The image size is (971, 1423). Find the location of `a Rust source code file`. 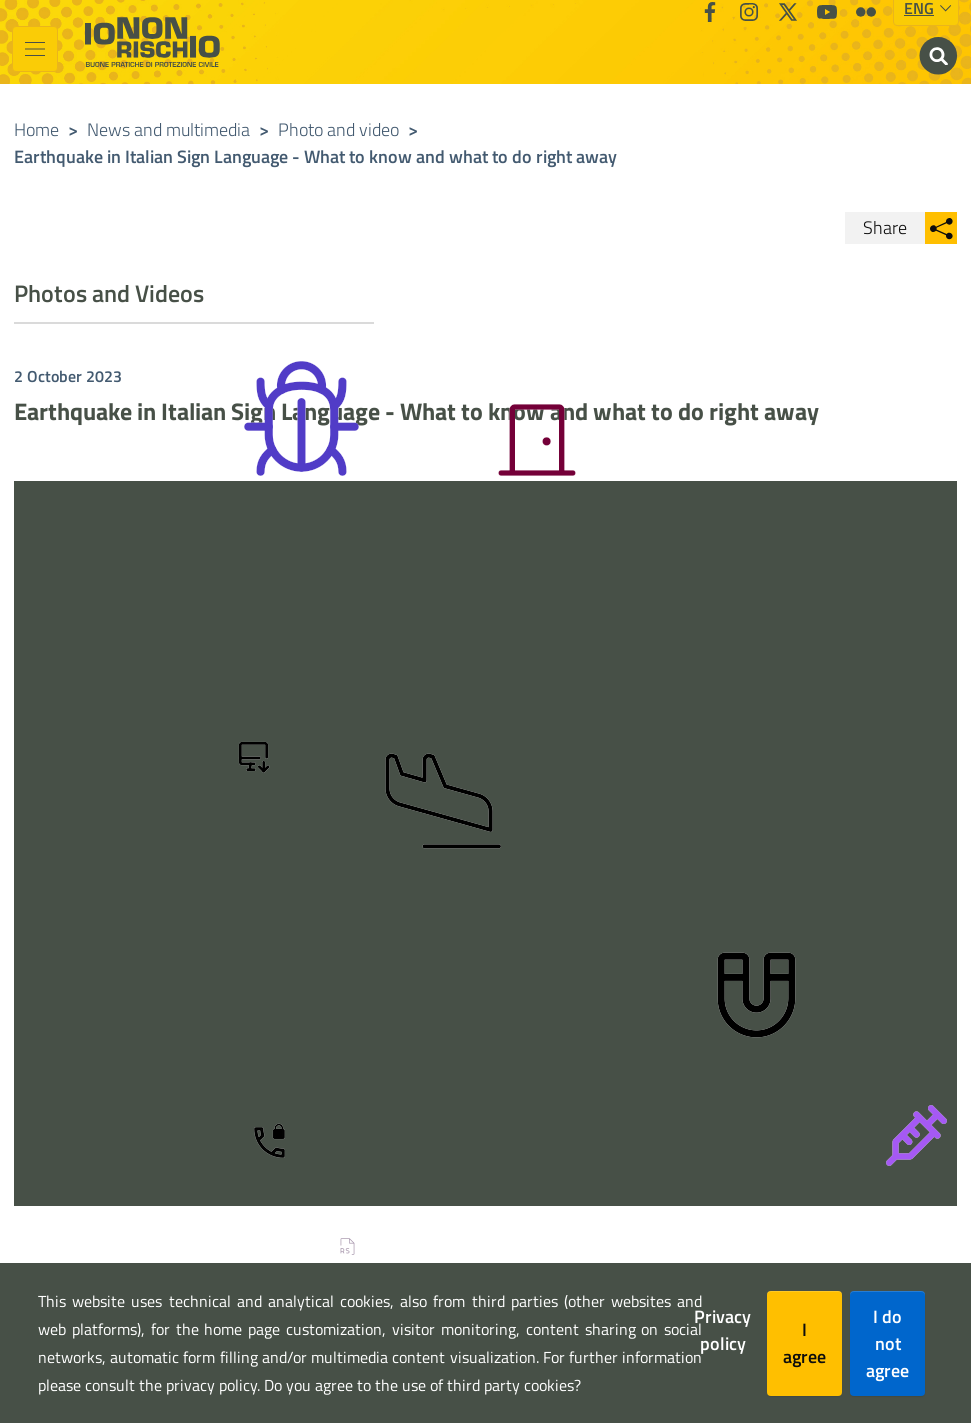

a Rust source code file is located at coordinates (347, 1246).